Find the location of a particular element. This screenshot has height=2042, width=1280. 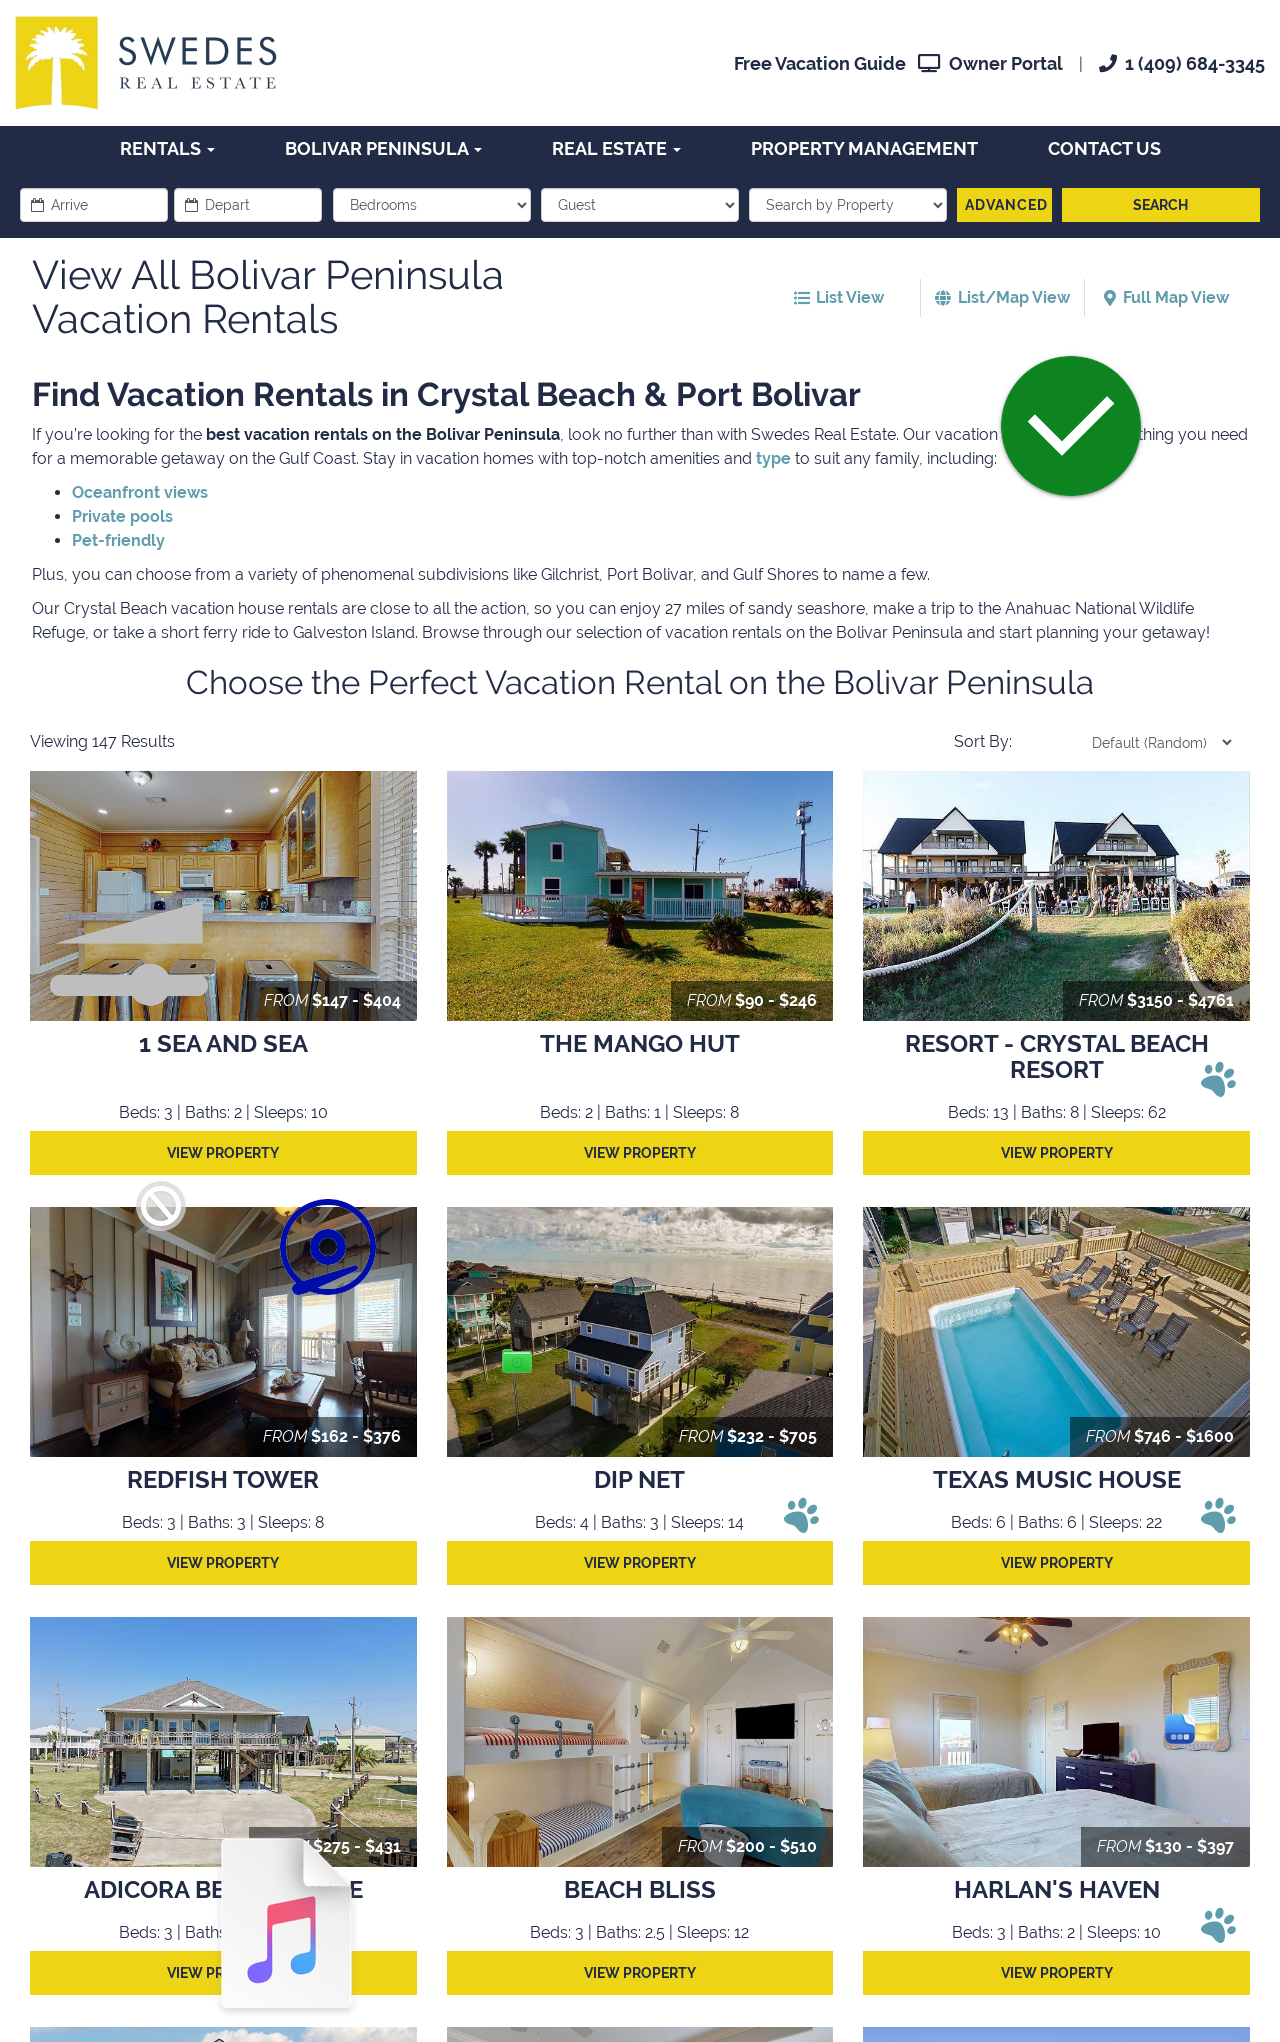

indicates an unsupported file, feature, or action is located at coordinates (161, 1206).